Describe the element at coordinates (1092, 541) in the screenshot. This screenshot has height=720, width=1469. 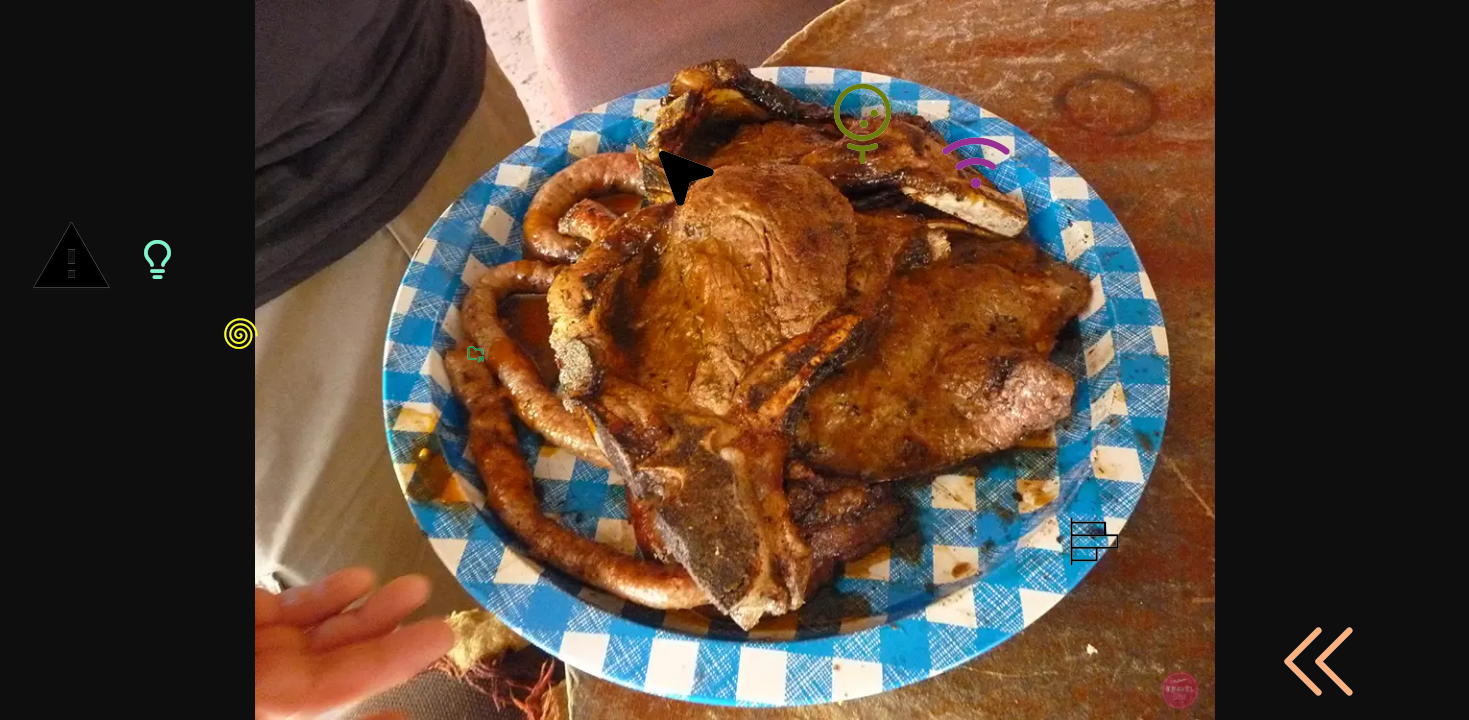
I see `view horizontal bar chart data` at that location.